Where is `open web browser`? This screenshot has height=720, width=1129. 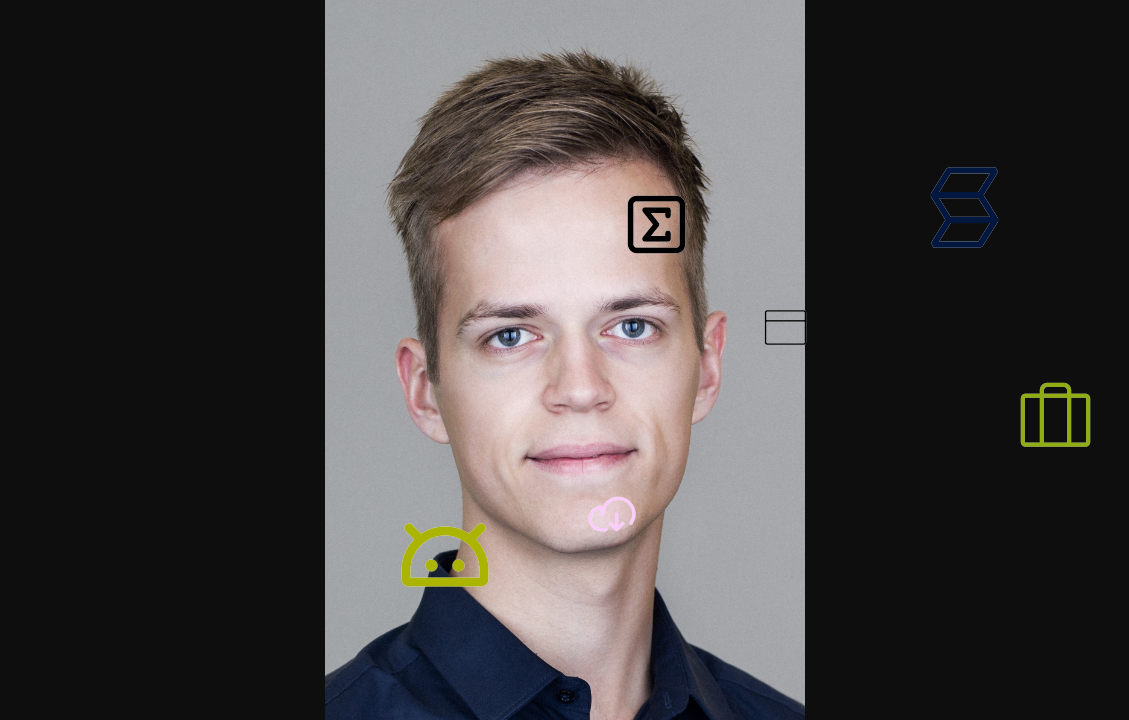
open web browser is located at coordinates (785, 327).